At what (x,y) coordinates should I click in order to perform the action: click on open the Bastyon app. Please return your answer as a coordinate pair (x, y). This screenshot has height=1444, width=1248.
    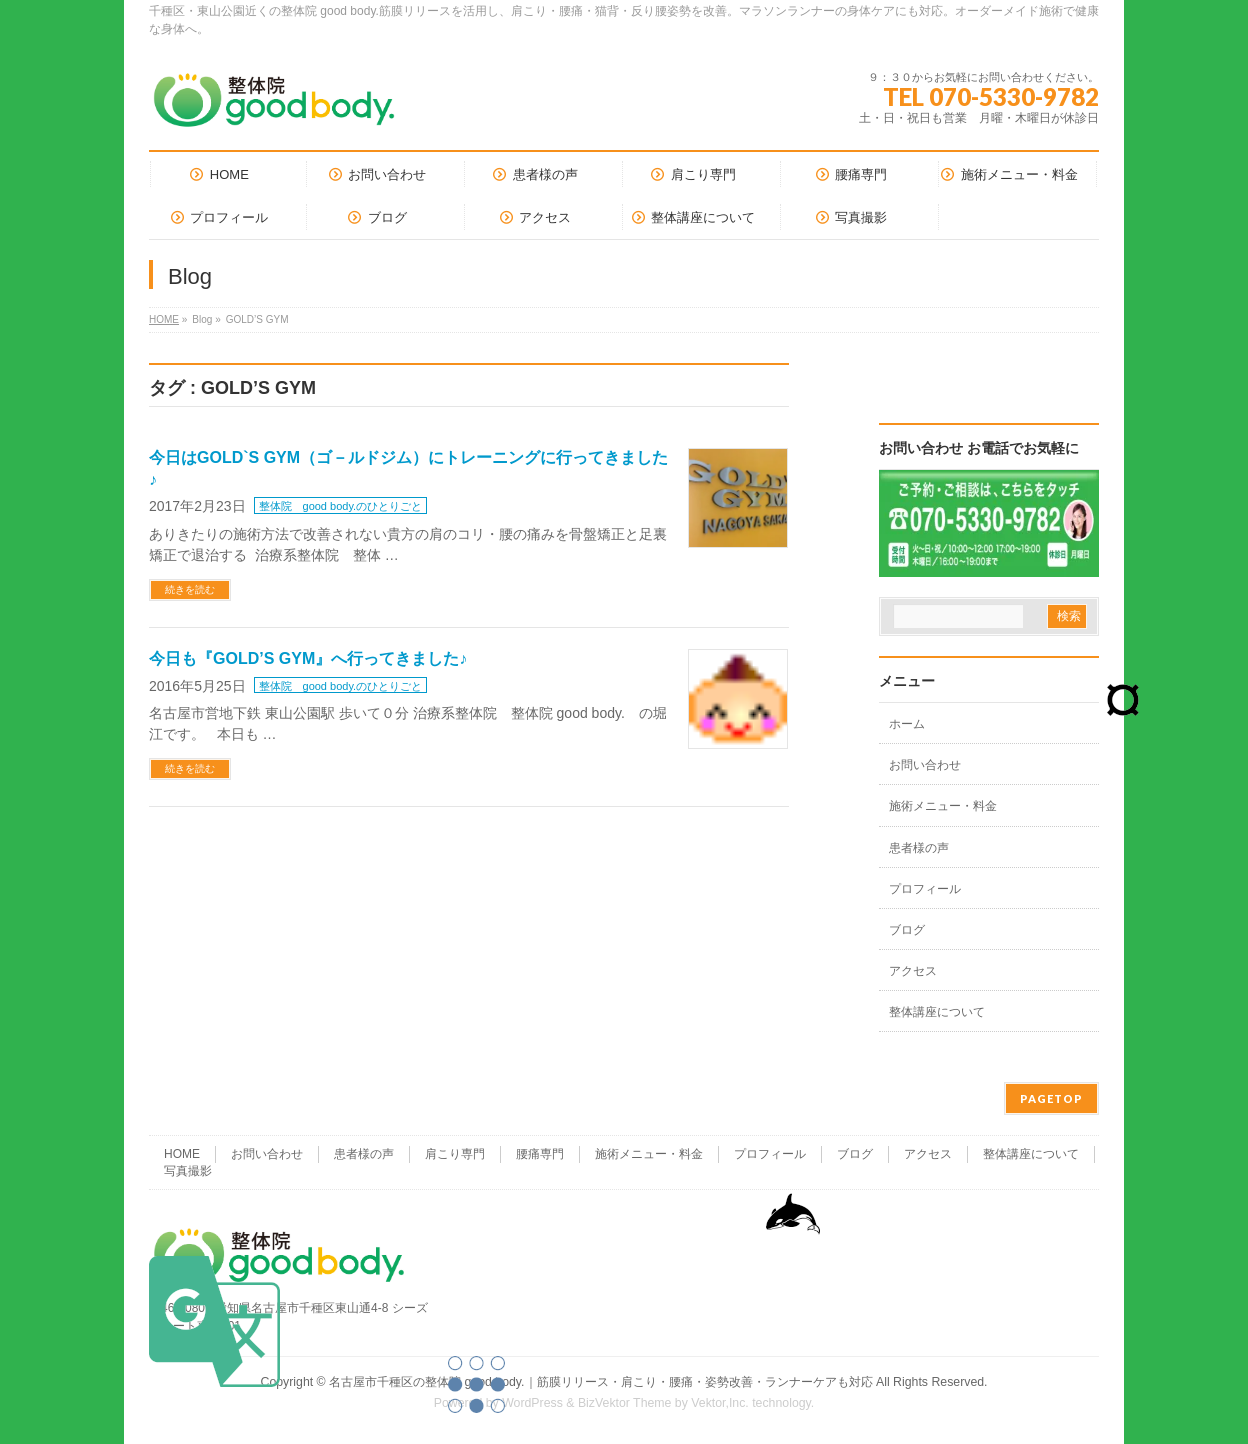
    Looking at the image, I should click on (1123, 700).